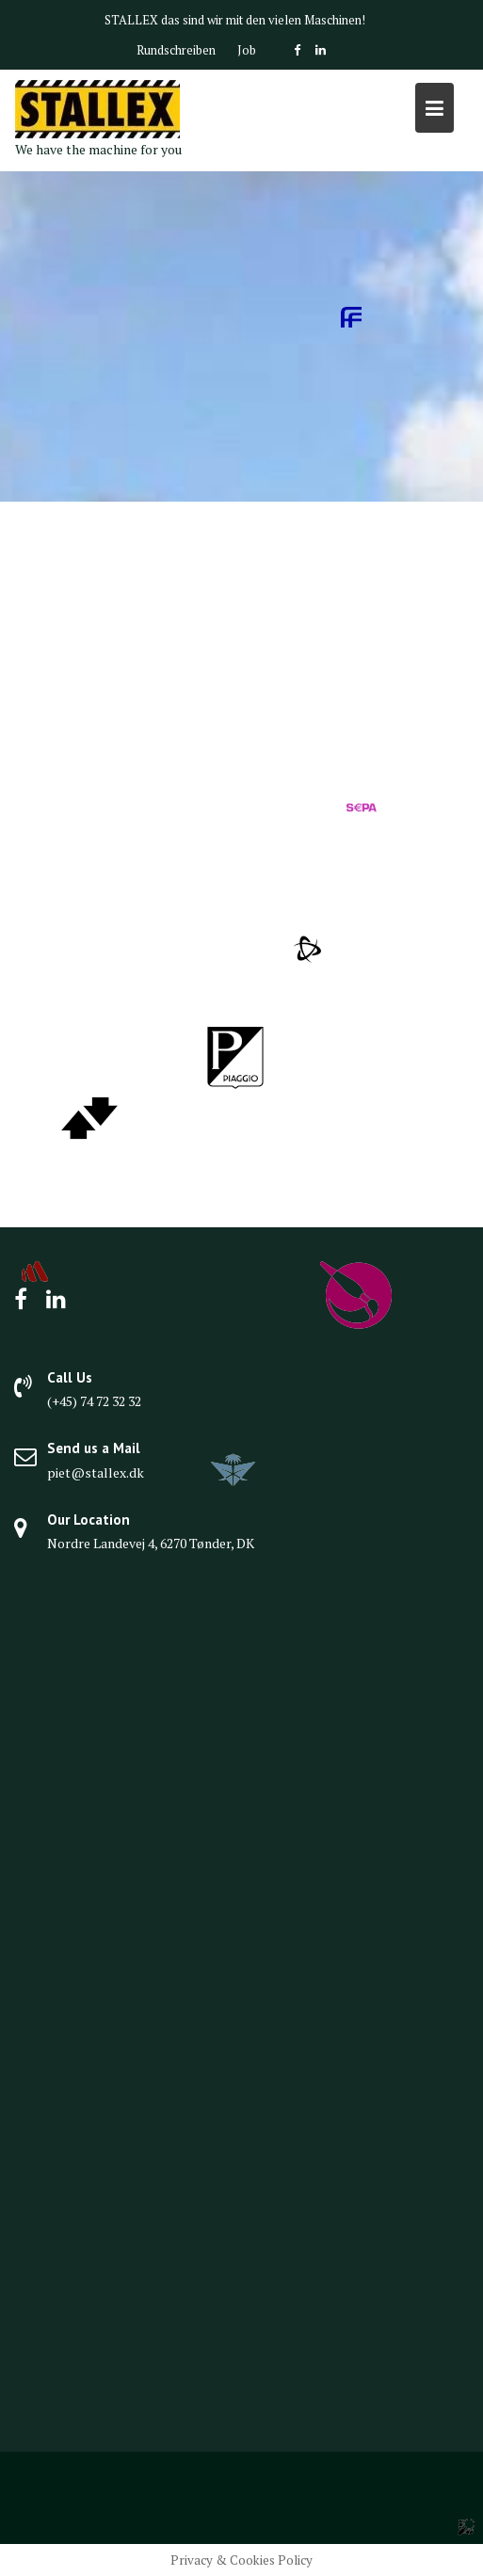 This screenshot has width=483, height=2576. I want to click on better stack logo, so click(35, 1272).